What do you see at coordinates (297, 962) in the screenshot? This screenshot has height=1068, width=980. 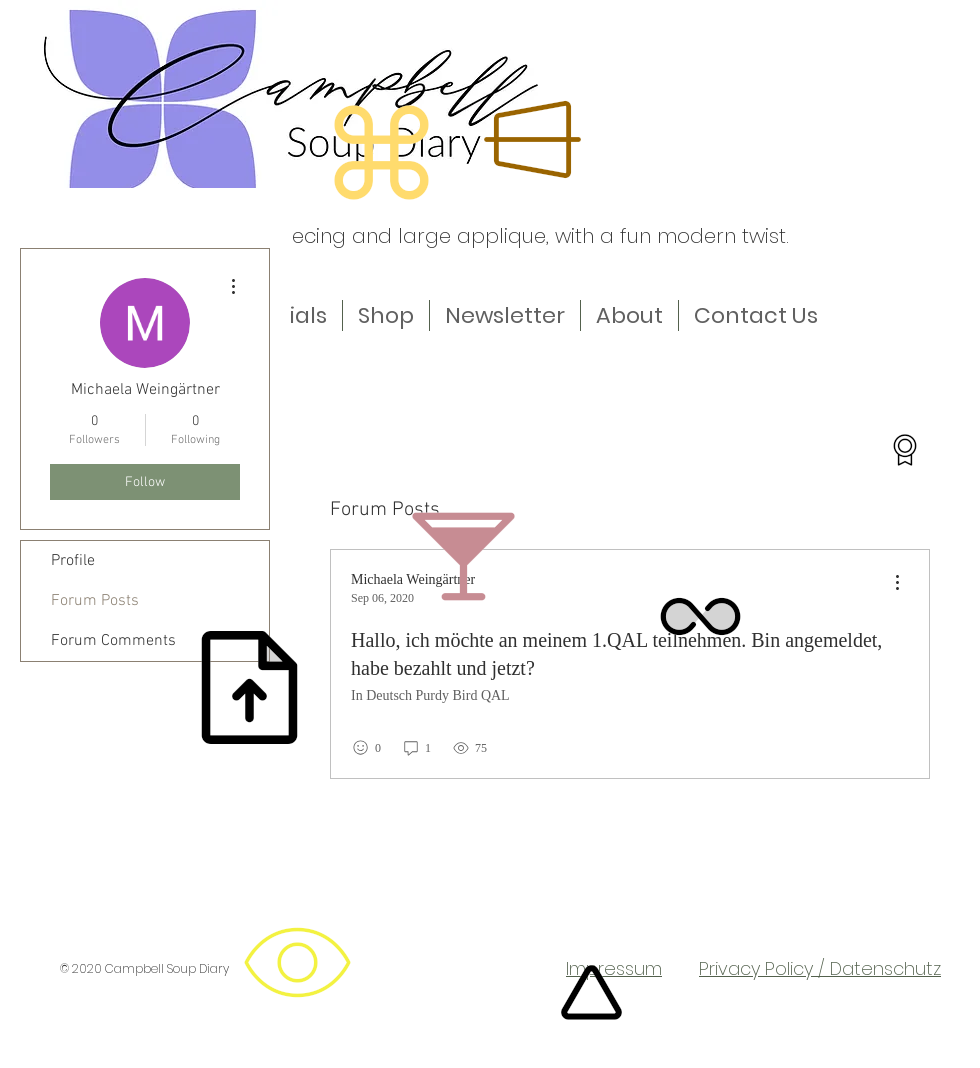 I see `view or preview content` at bounding box center [297, 962].